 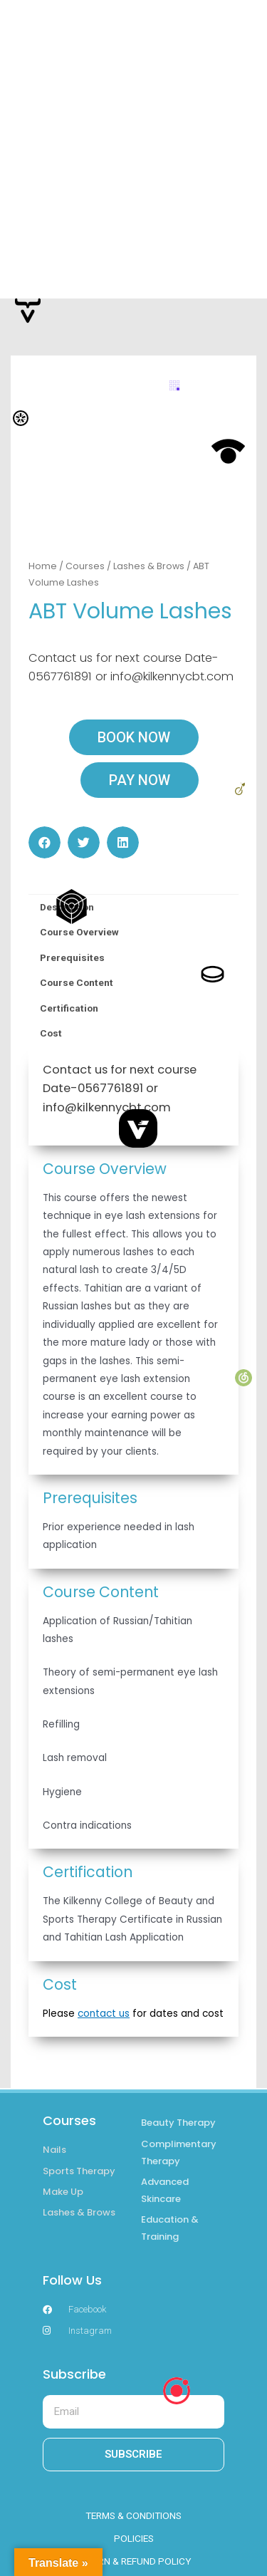 What do you see at coordinates (228, 451) in the screenshot?
I see `Atlassian Statuspage logo` at bounding box center [228, 451].